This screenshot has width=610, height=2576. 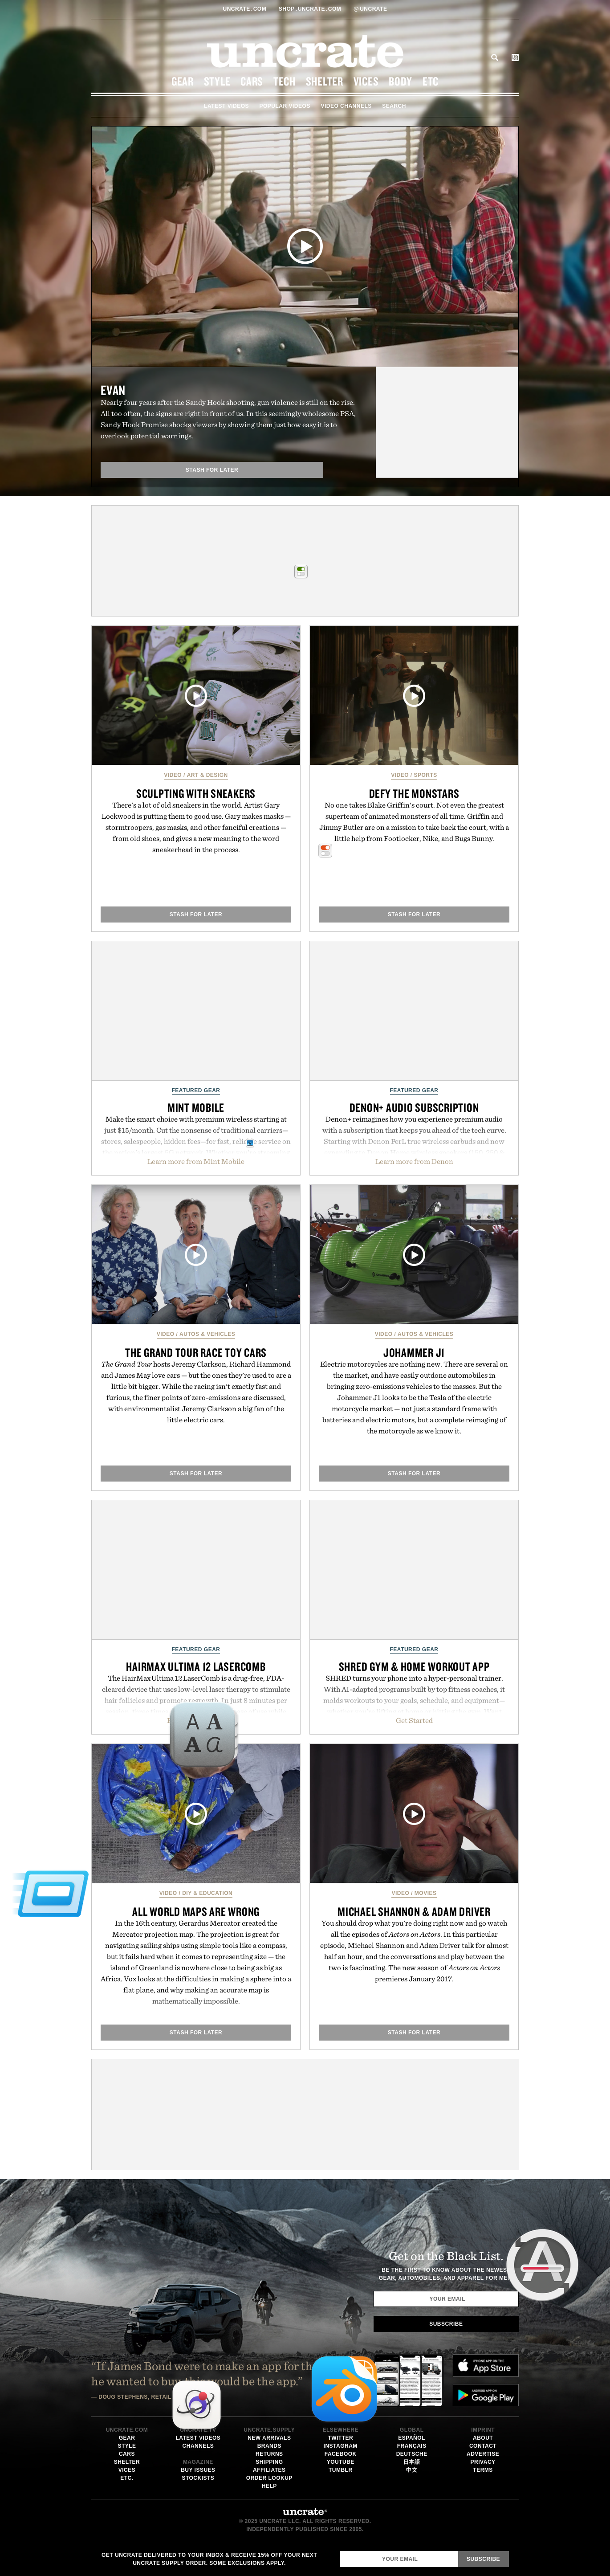 What do you see at coordinates (202, 1734) in the screenshot?
I see `open font book to manage installed fonts` at bounding box center [202, 1734].